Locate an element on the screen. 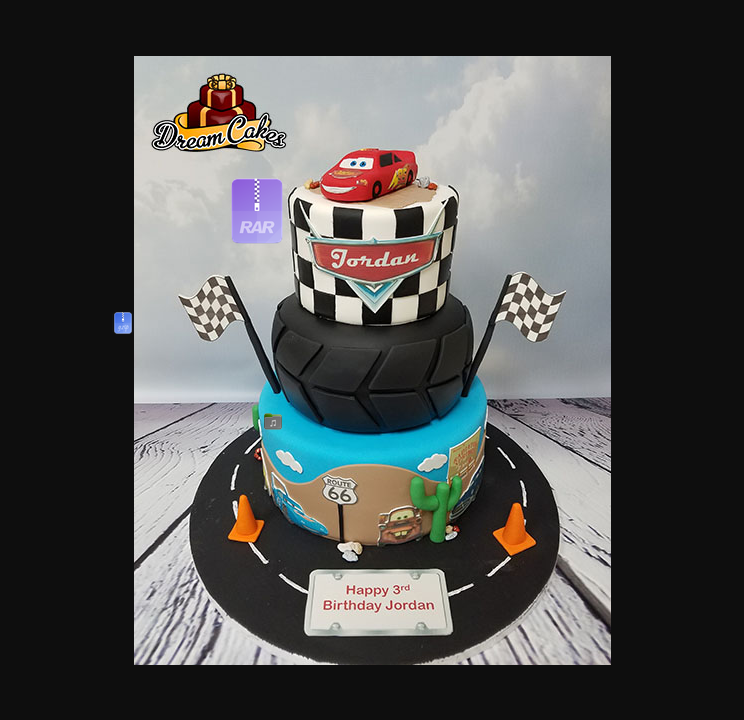  a gzip compressed archive file is located at coordinates (123, 323).